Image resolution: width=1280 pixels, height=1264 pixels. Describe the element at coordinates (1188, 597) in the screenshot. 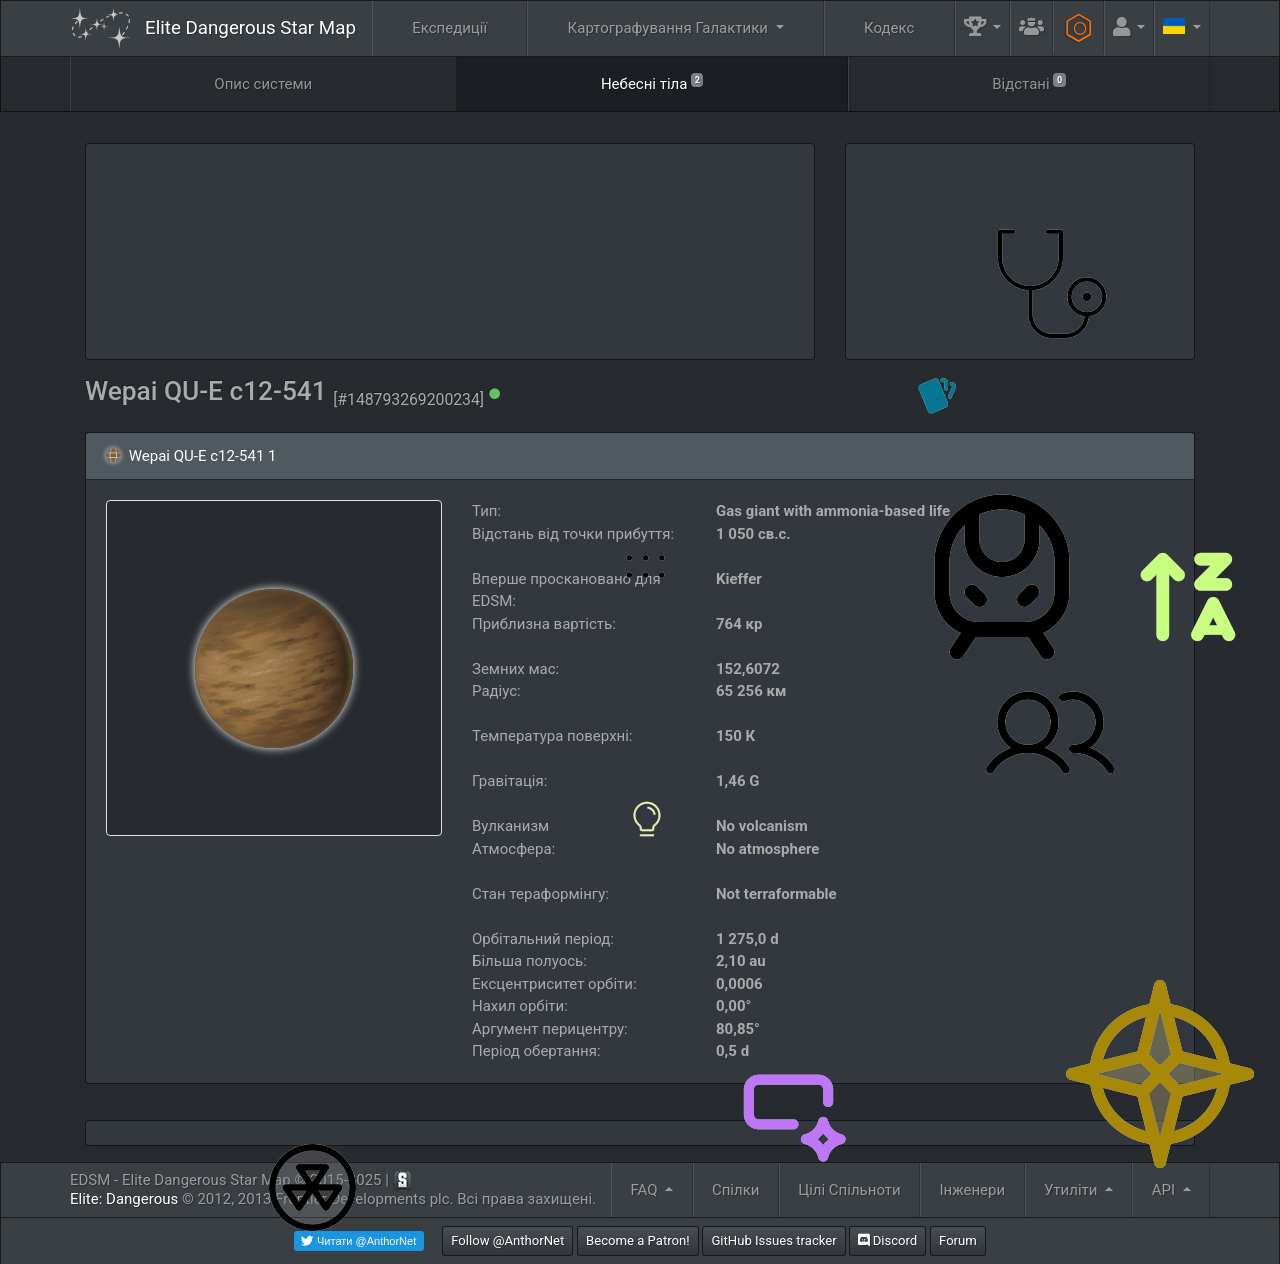

I see `sort items alphabetically from Z to A` at that location.